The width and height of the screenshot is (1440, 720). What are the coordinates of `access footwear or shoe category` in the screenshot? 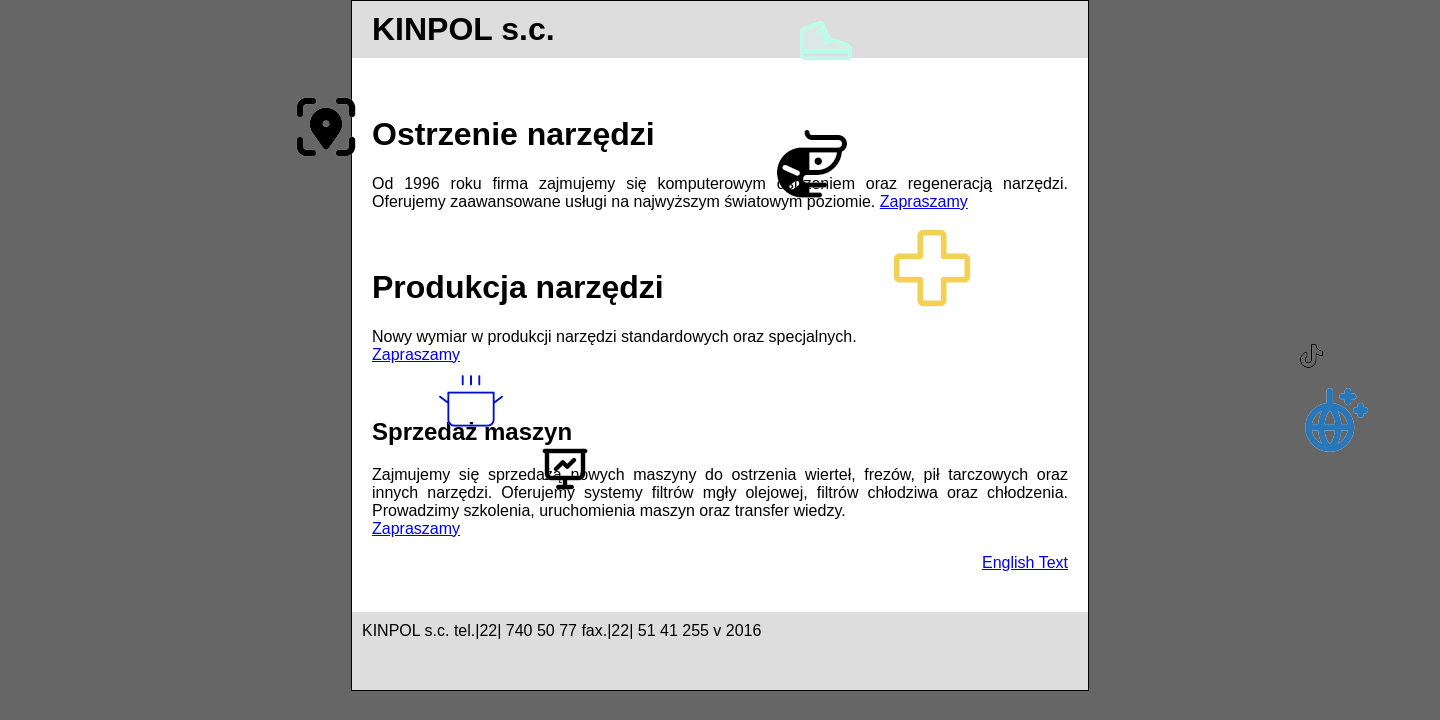 It's located at (823, 42).